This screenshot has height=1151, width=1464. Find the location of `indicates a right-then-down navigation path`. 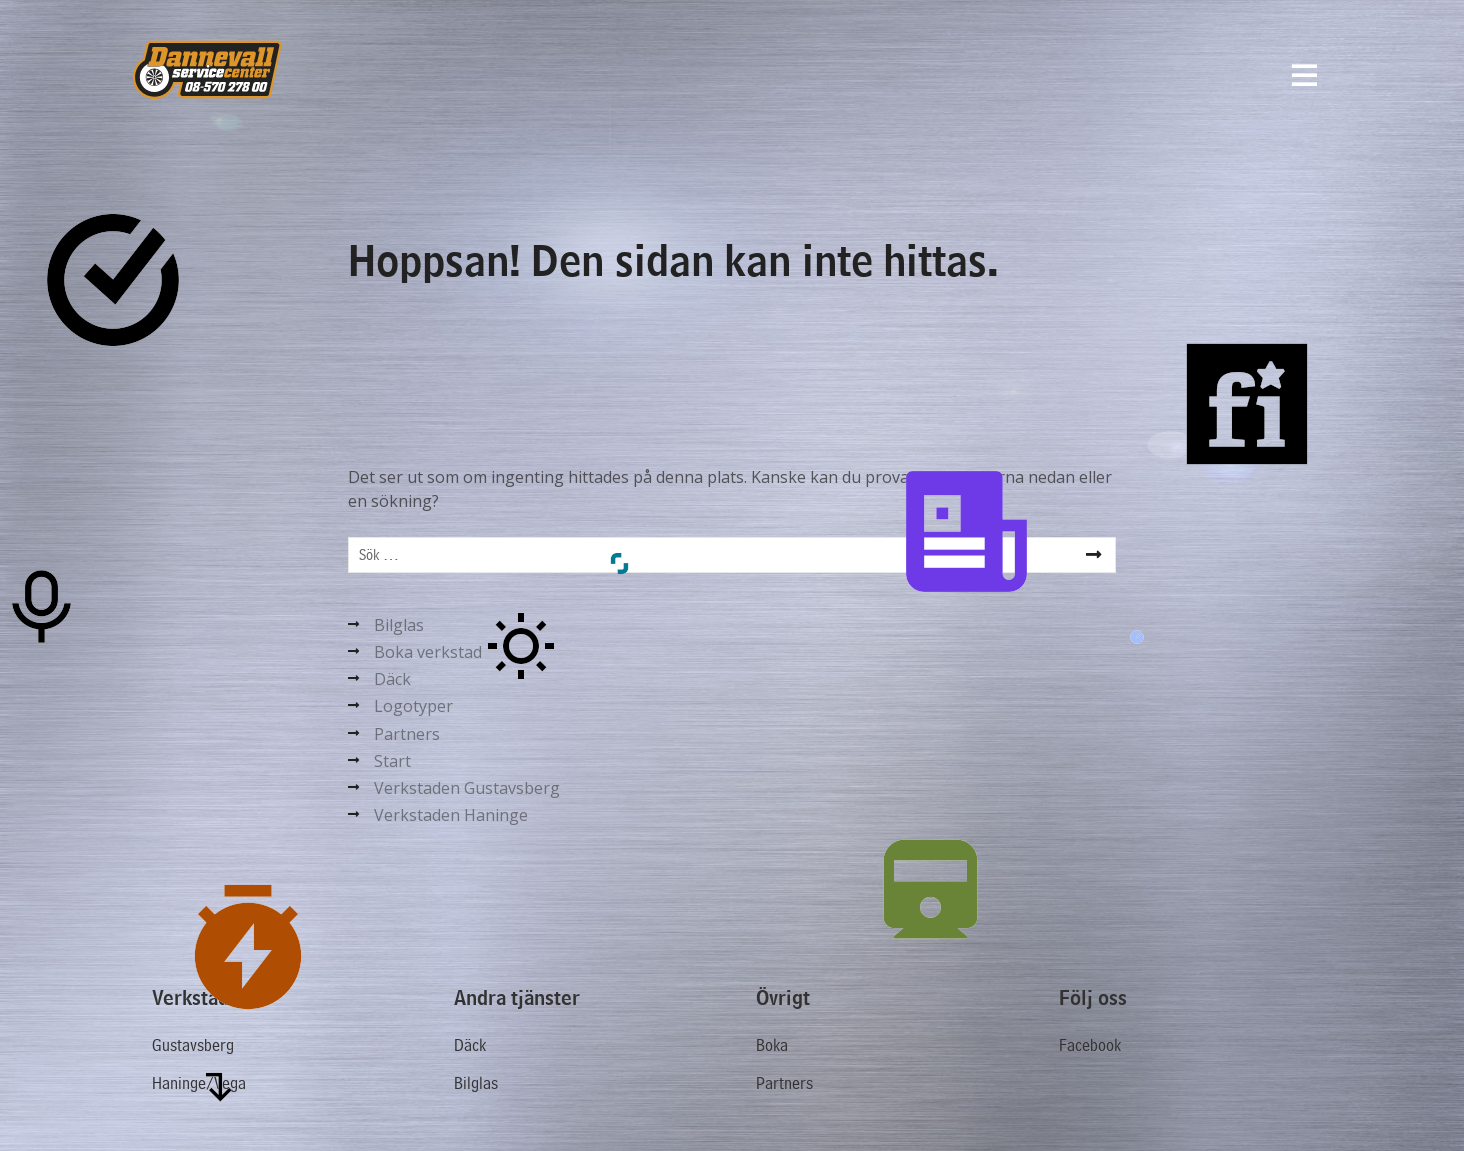

indicates a right-then-down navigation path is located at coordinates (218, 1085).